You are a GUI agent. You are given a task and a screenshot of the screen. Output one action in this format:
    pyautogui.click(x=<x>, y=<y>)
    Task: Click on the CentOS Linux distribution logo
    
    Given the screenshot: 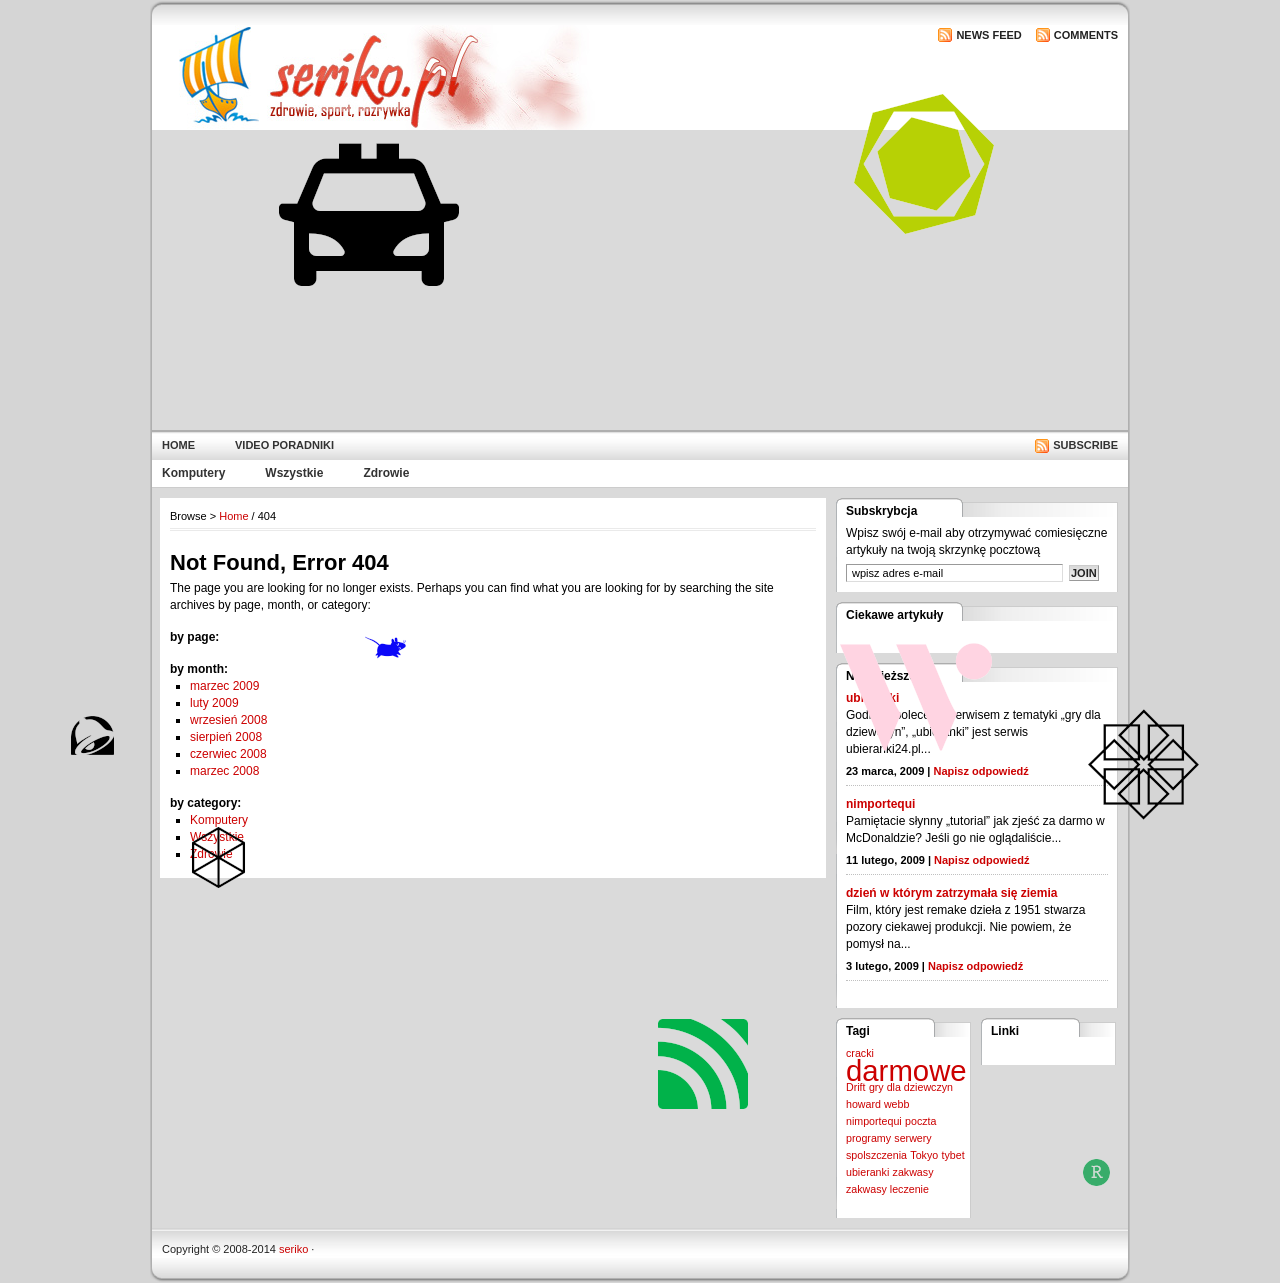 What is the action you would take?
    pyautogui.click(x=1143, y=764)
    